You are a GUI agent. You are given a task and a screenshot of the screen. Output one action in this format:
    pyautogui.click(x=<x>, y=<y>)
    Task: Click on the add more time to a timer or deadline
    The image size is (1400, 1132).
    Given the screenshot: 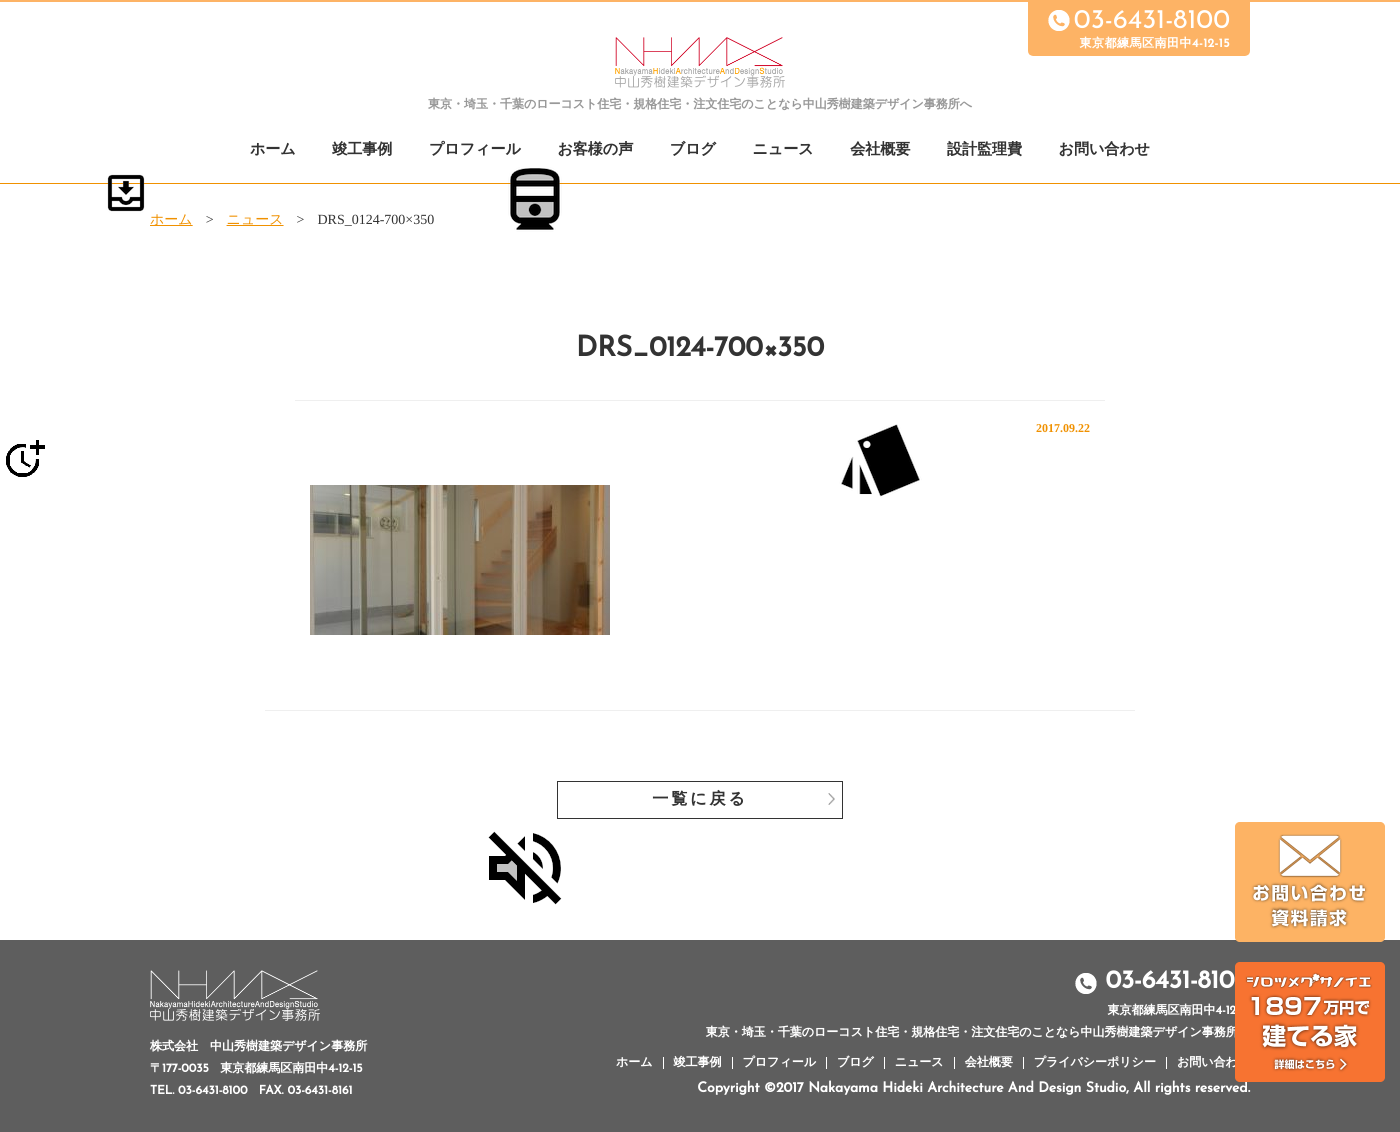 What is the action you would take?
    pyautogui.click(x=24, y=458)
    